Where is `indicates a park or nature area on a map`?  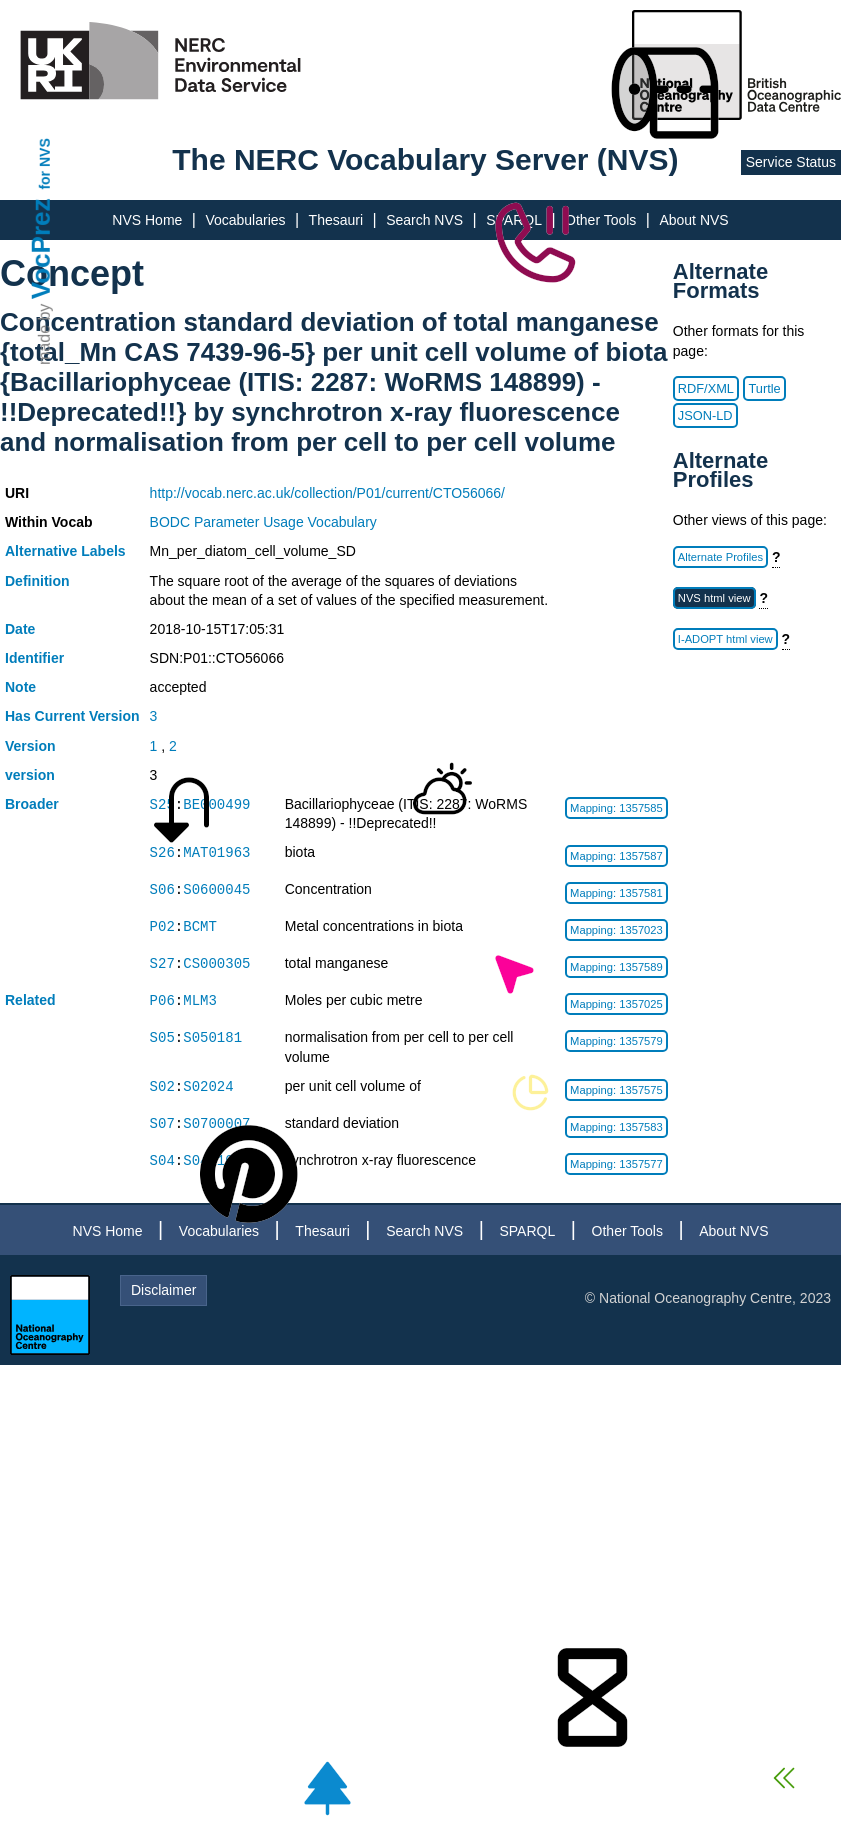 indicates a park or nature area on a map is located at coordinates (327, 1788).